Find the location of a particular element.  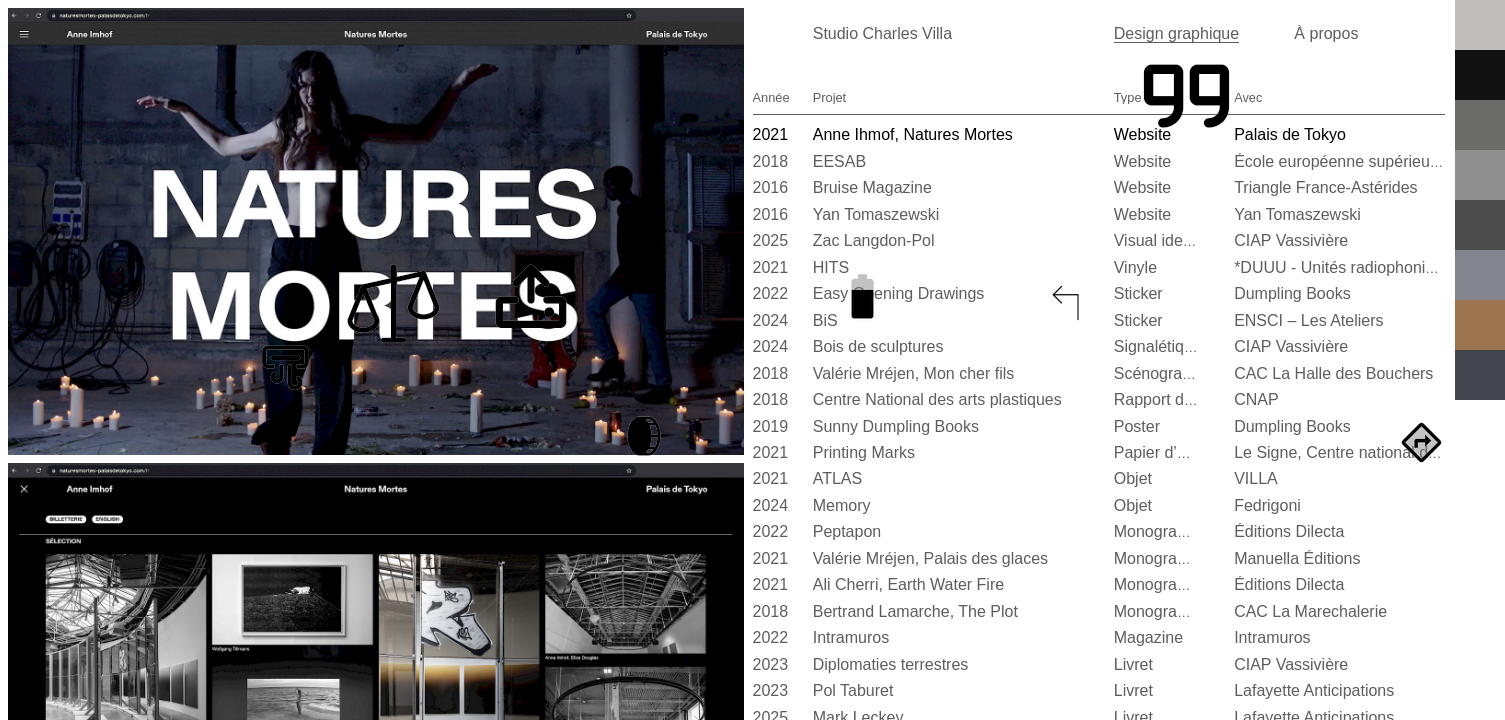

indicates battery level at approximately 80% is located at coordinates (862, 296).